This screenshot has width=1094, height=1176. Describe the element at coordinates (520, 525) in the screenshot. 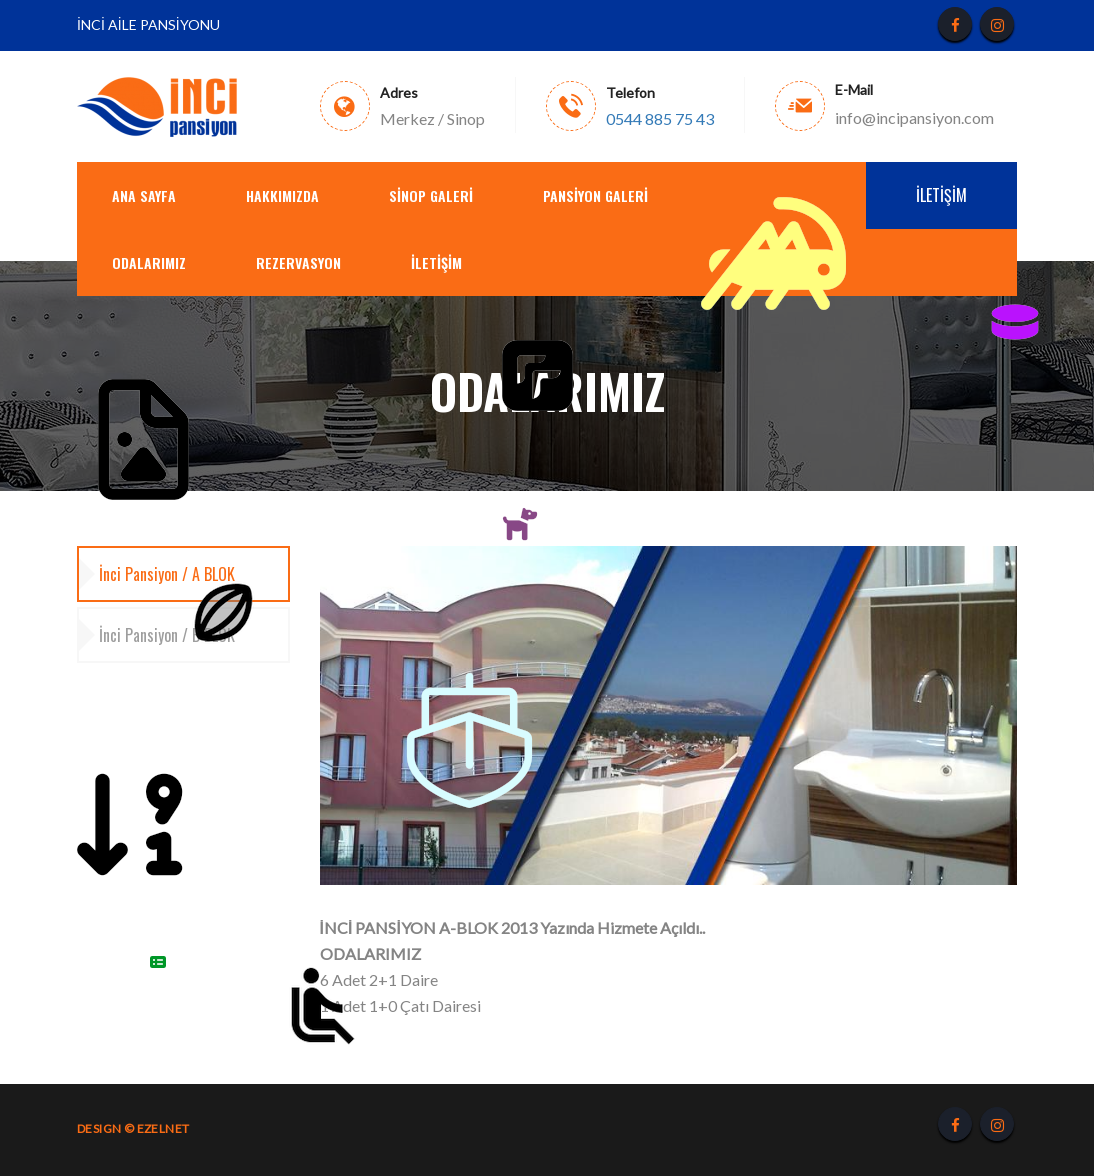

I see `view pet-related services or features` at that location.